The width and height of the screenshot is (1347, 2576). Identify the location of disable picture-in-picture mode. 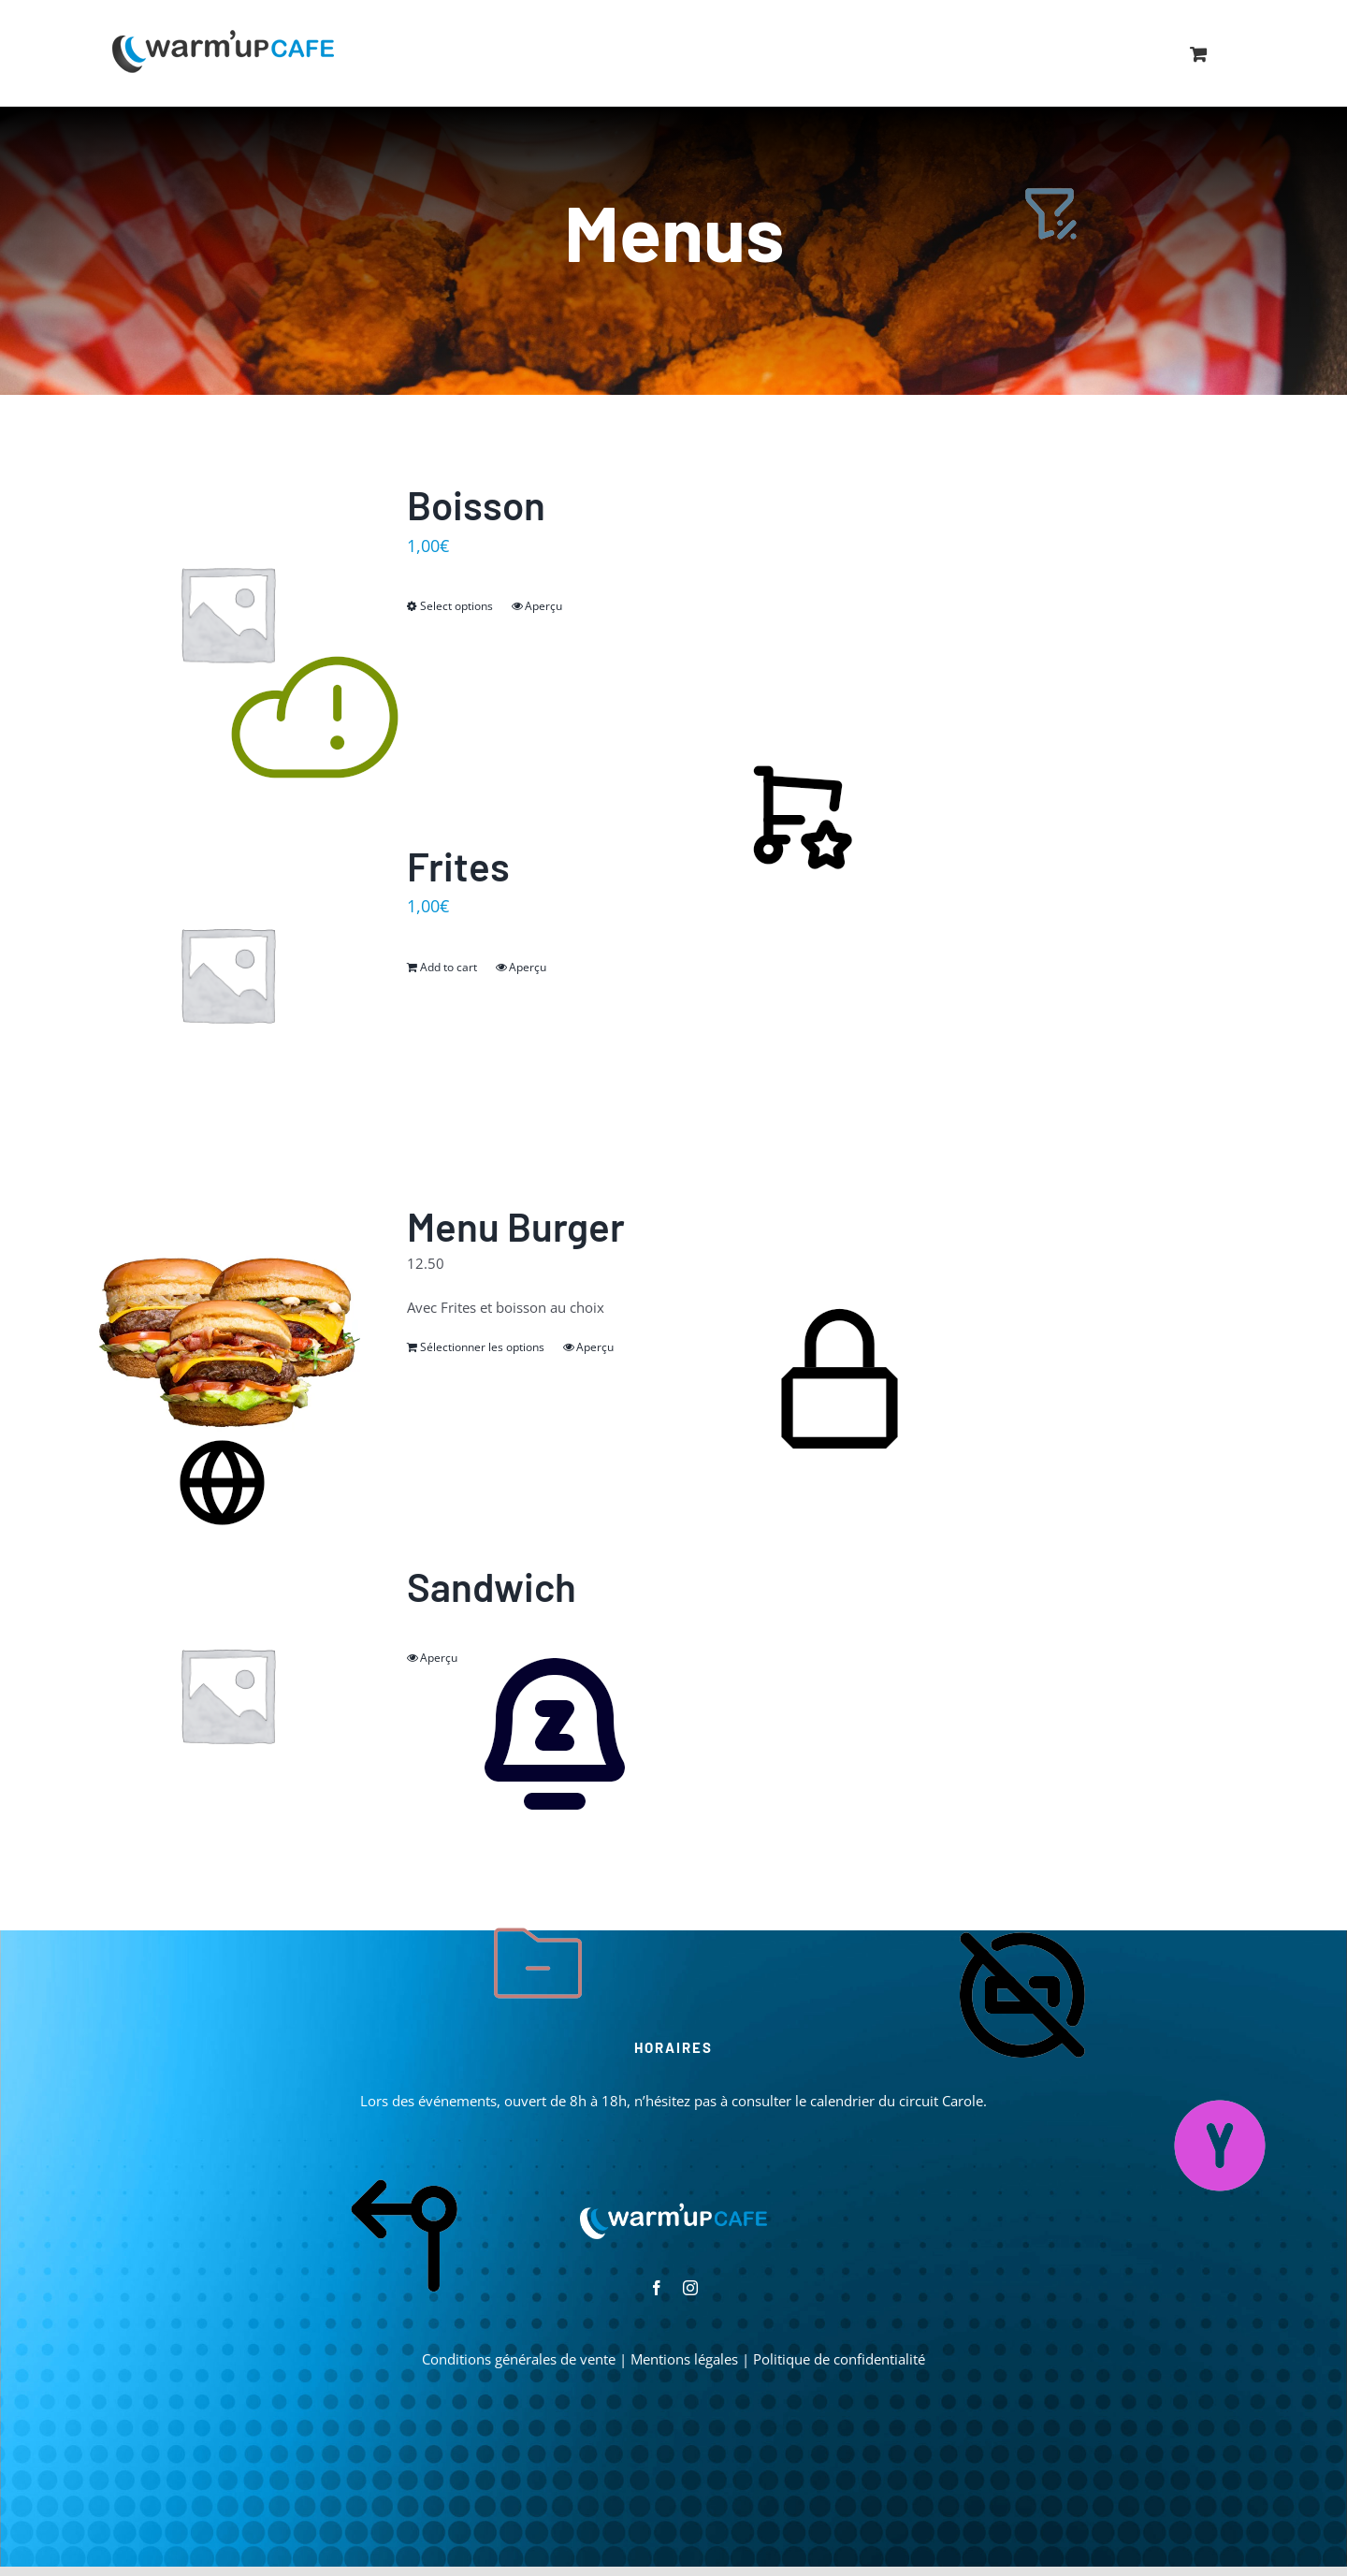
(1022, 1995).